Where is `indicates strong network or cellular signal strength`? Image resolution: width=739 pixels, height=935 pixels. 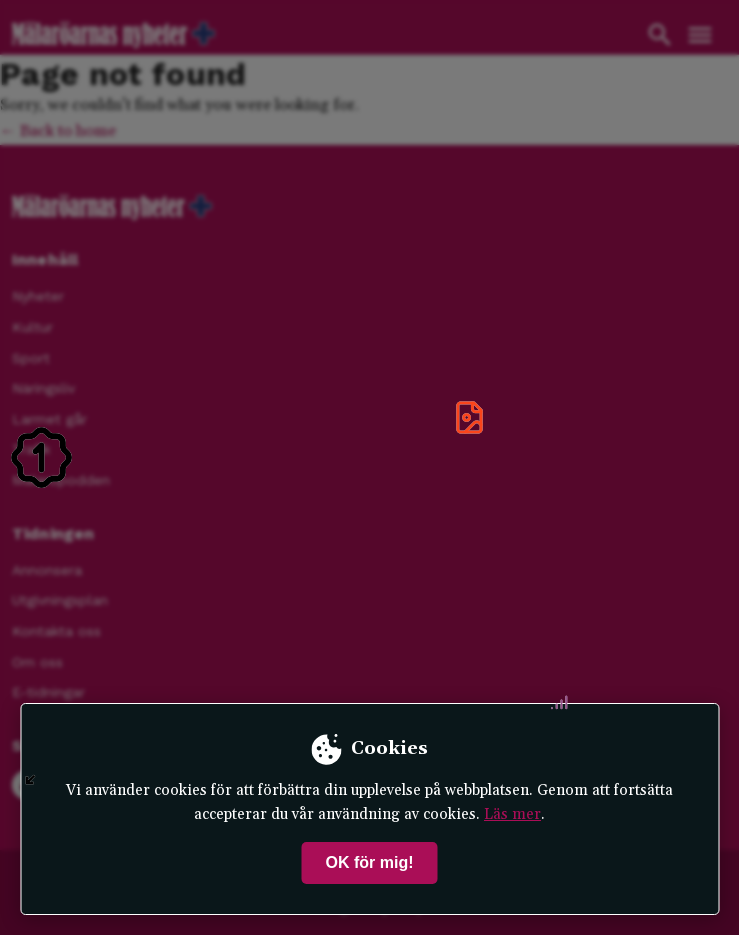
indicates strong network or cellular signal strength is located at coordinates (561, 700).